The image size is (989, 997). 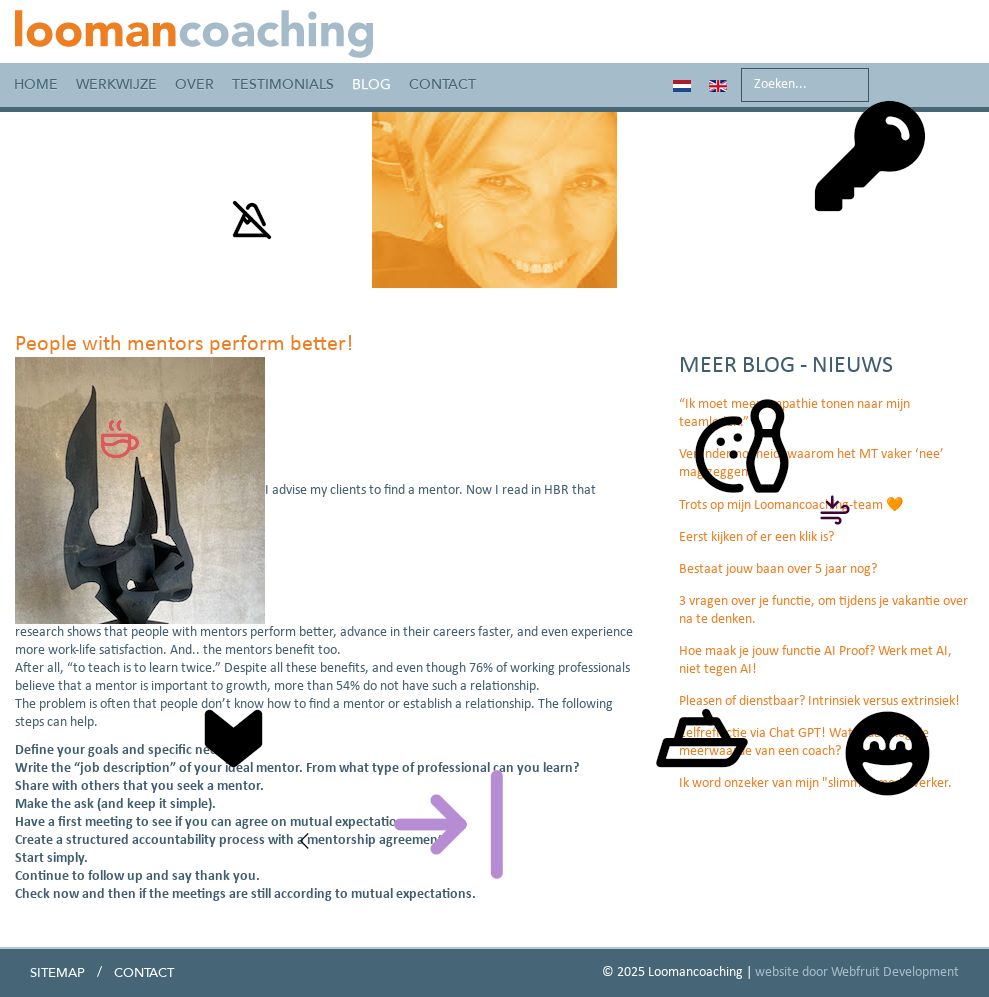 What do you see at coordinates (702, 738) in the screenshot?
I see `select ferry as transportation option` at bounding box center [702, 738].